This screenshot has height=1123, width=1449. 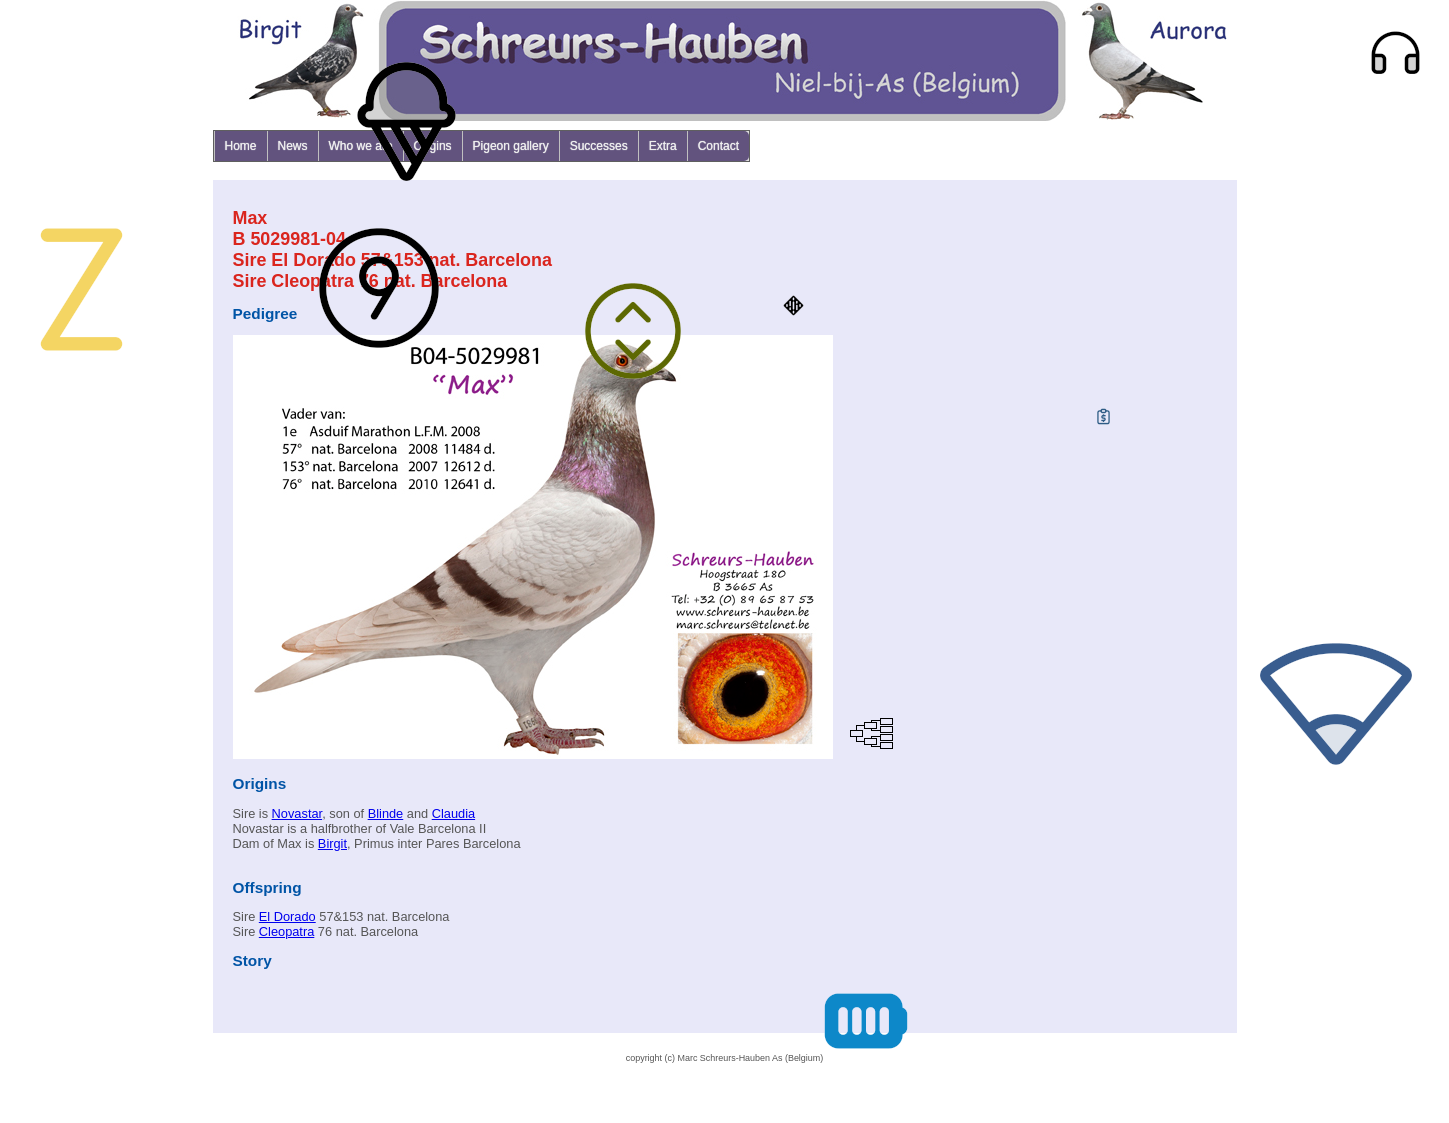 What do you see at coordinates (866, 1021) in the screenshot?
I see `indicates full or high battery level` at bounding box center [866, 1021].